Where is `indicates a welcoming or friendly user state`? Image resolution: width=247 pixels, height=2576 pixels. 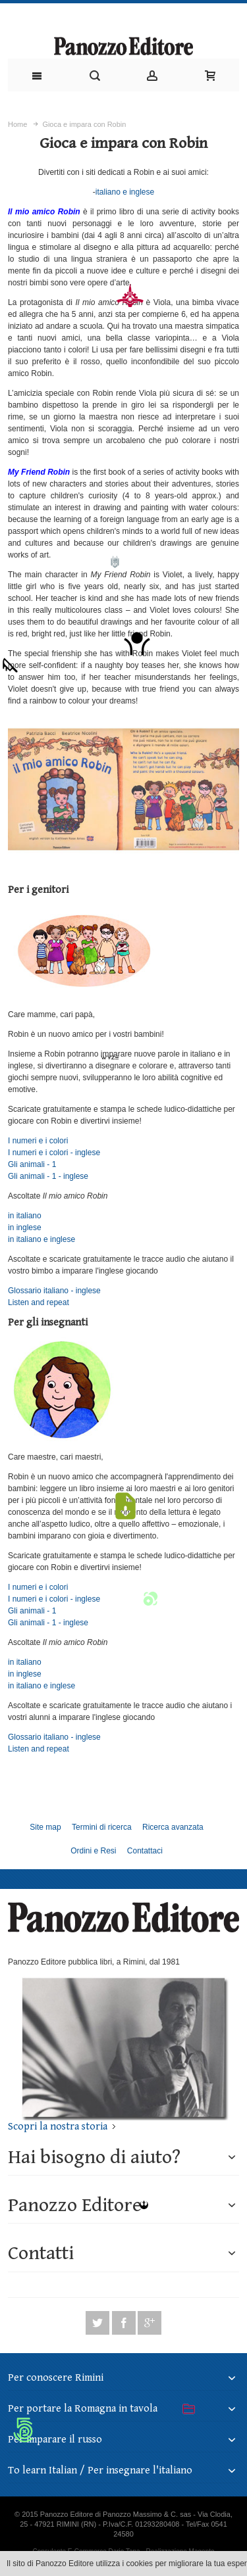
indicates a welcoming or friendly user state is located at coordinates (137, 644).